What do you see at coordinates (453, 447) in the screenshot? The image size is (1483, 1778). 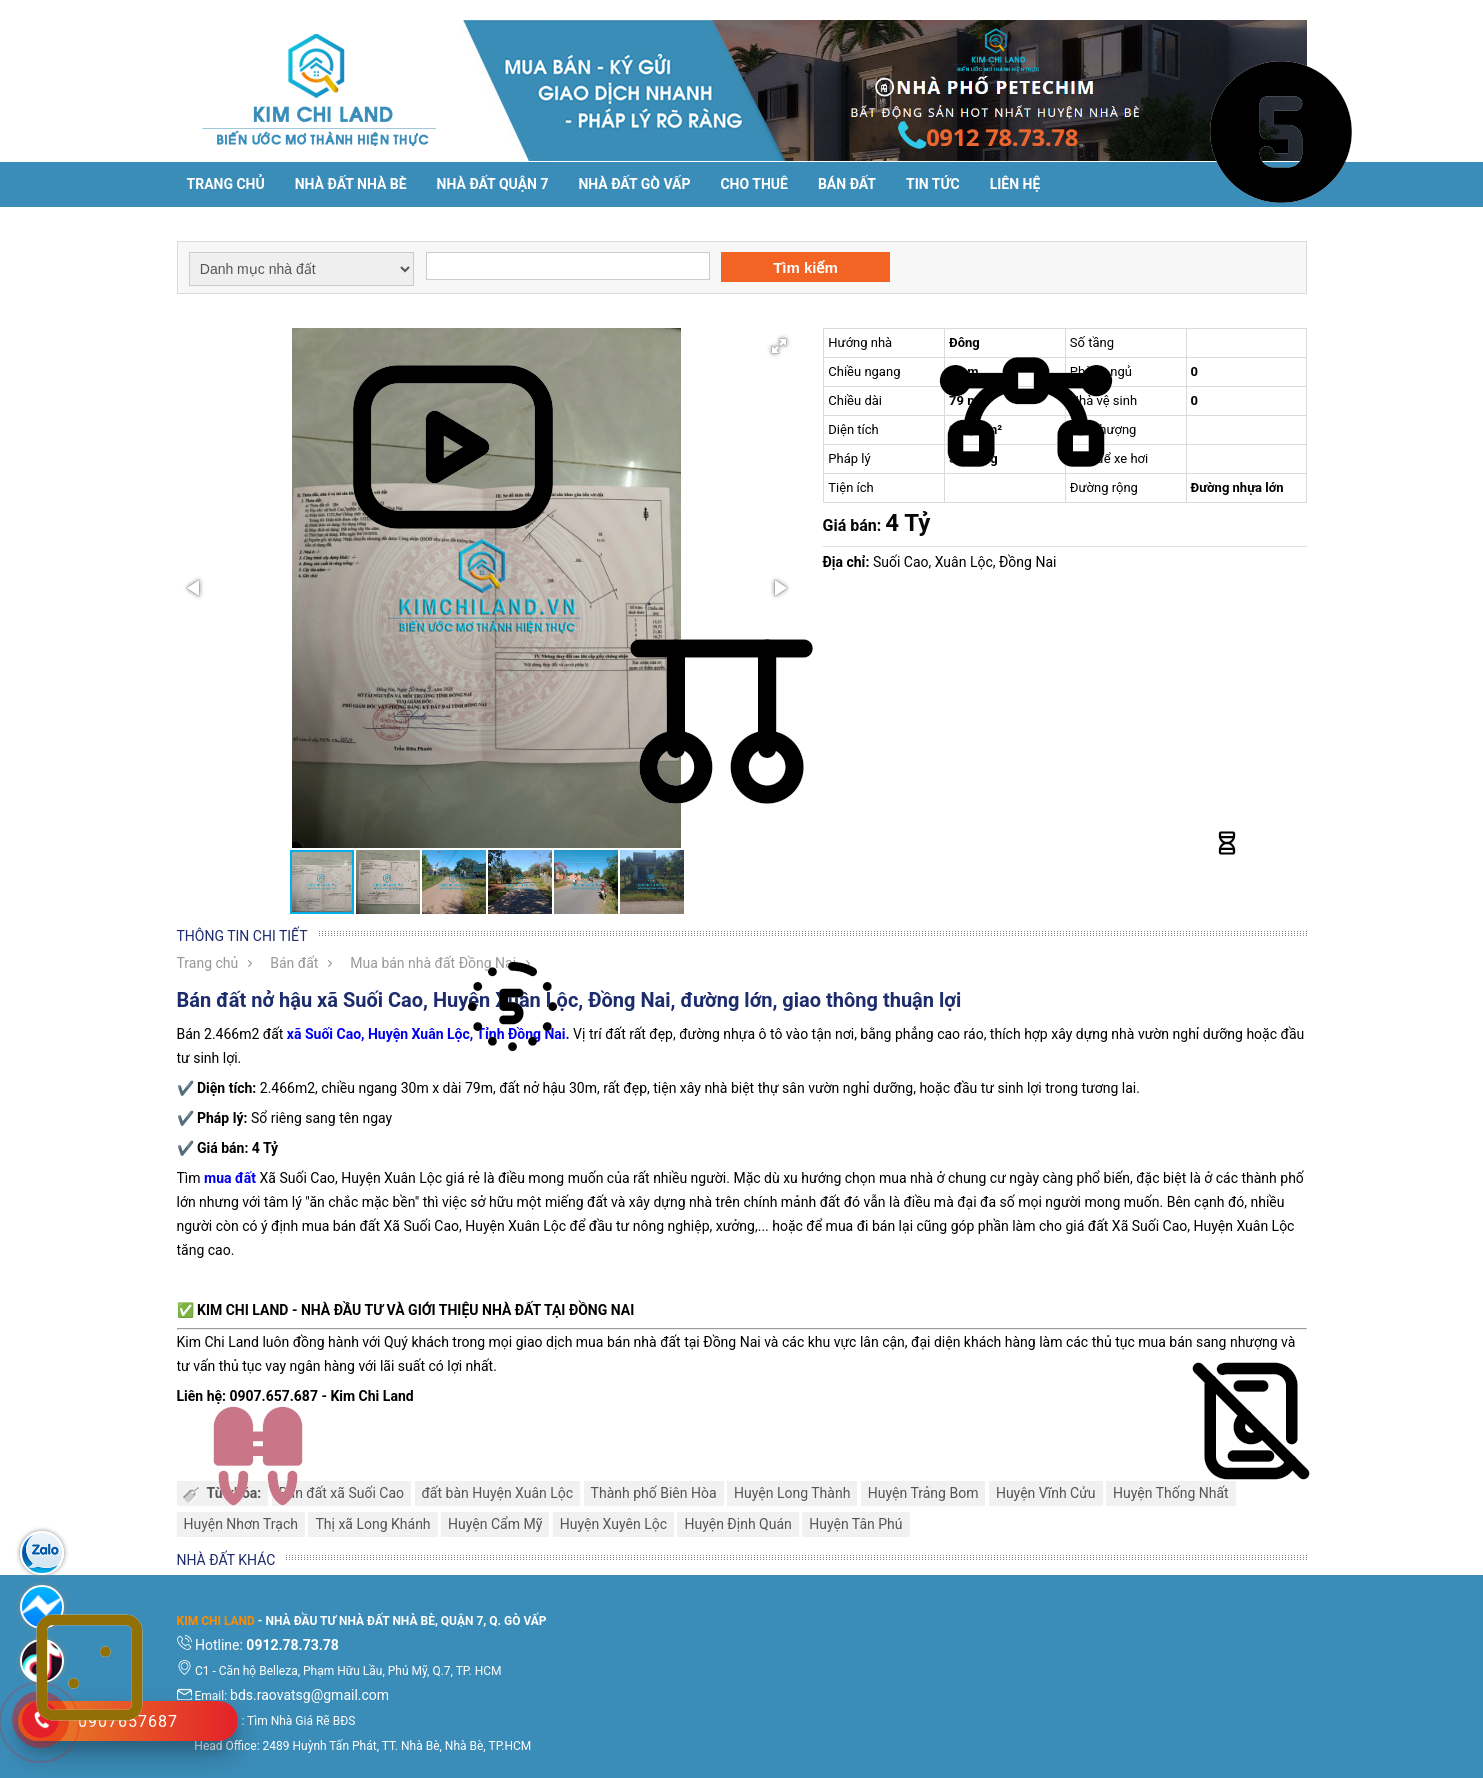 I see `open YouTube app` at bounding box center [453, 447].